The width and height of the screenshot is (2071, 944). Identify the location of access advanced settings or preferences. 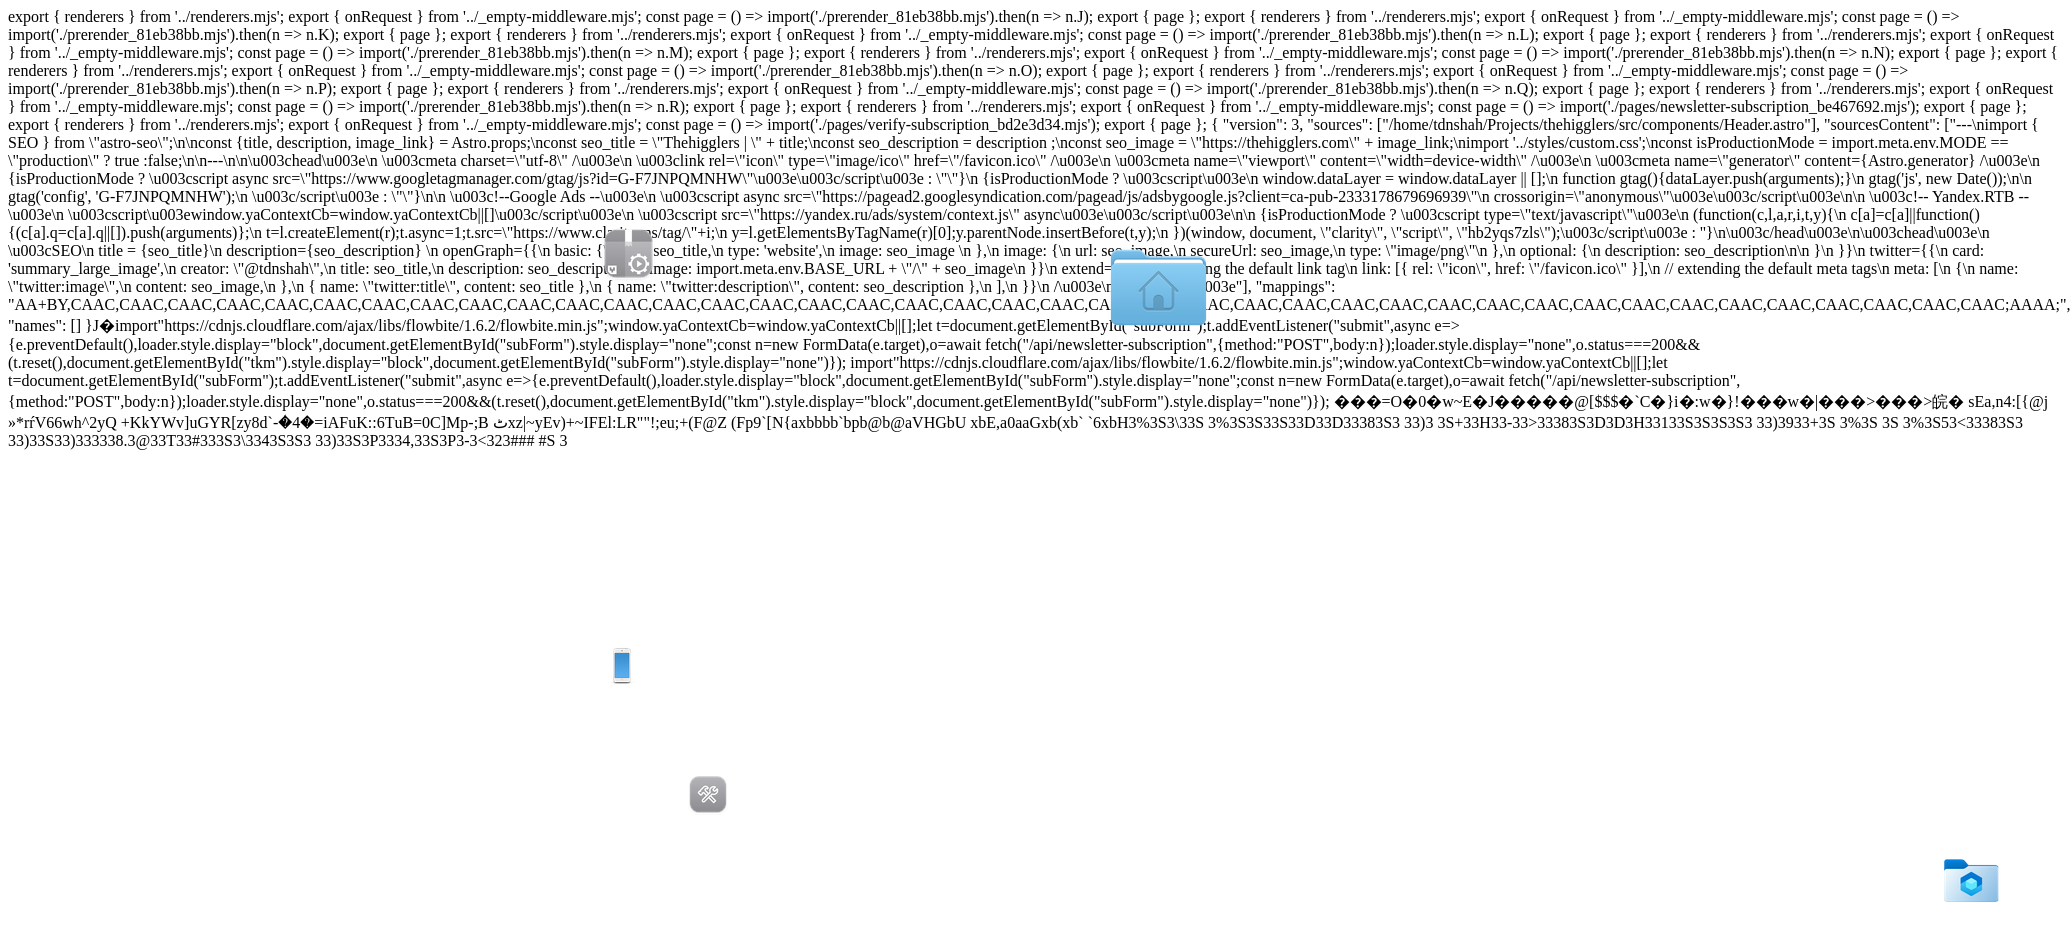
(708, 795).